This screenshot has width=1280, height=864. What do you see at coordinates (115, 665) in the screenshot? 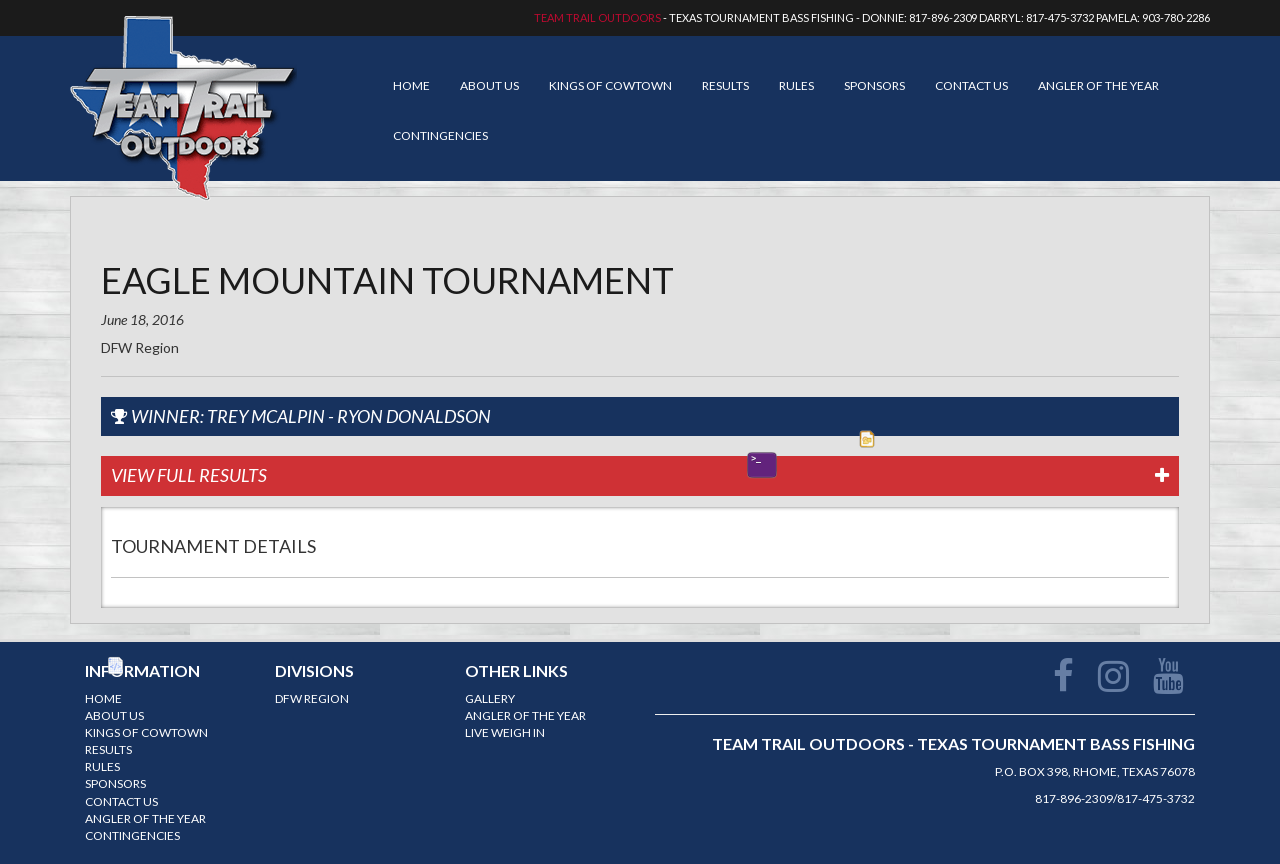
I see `an html template file` at bounding box center [115, 665].